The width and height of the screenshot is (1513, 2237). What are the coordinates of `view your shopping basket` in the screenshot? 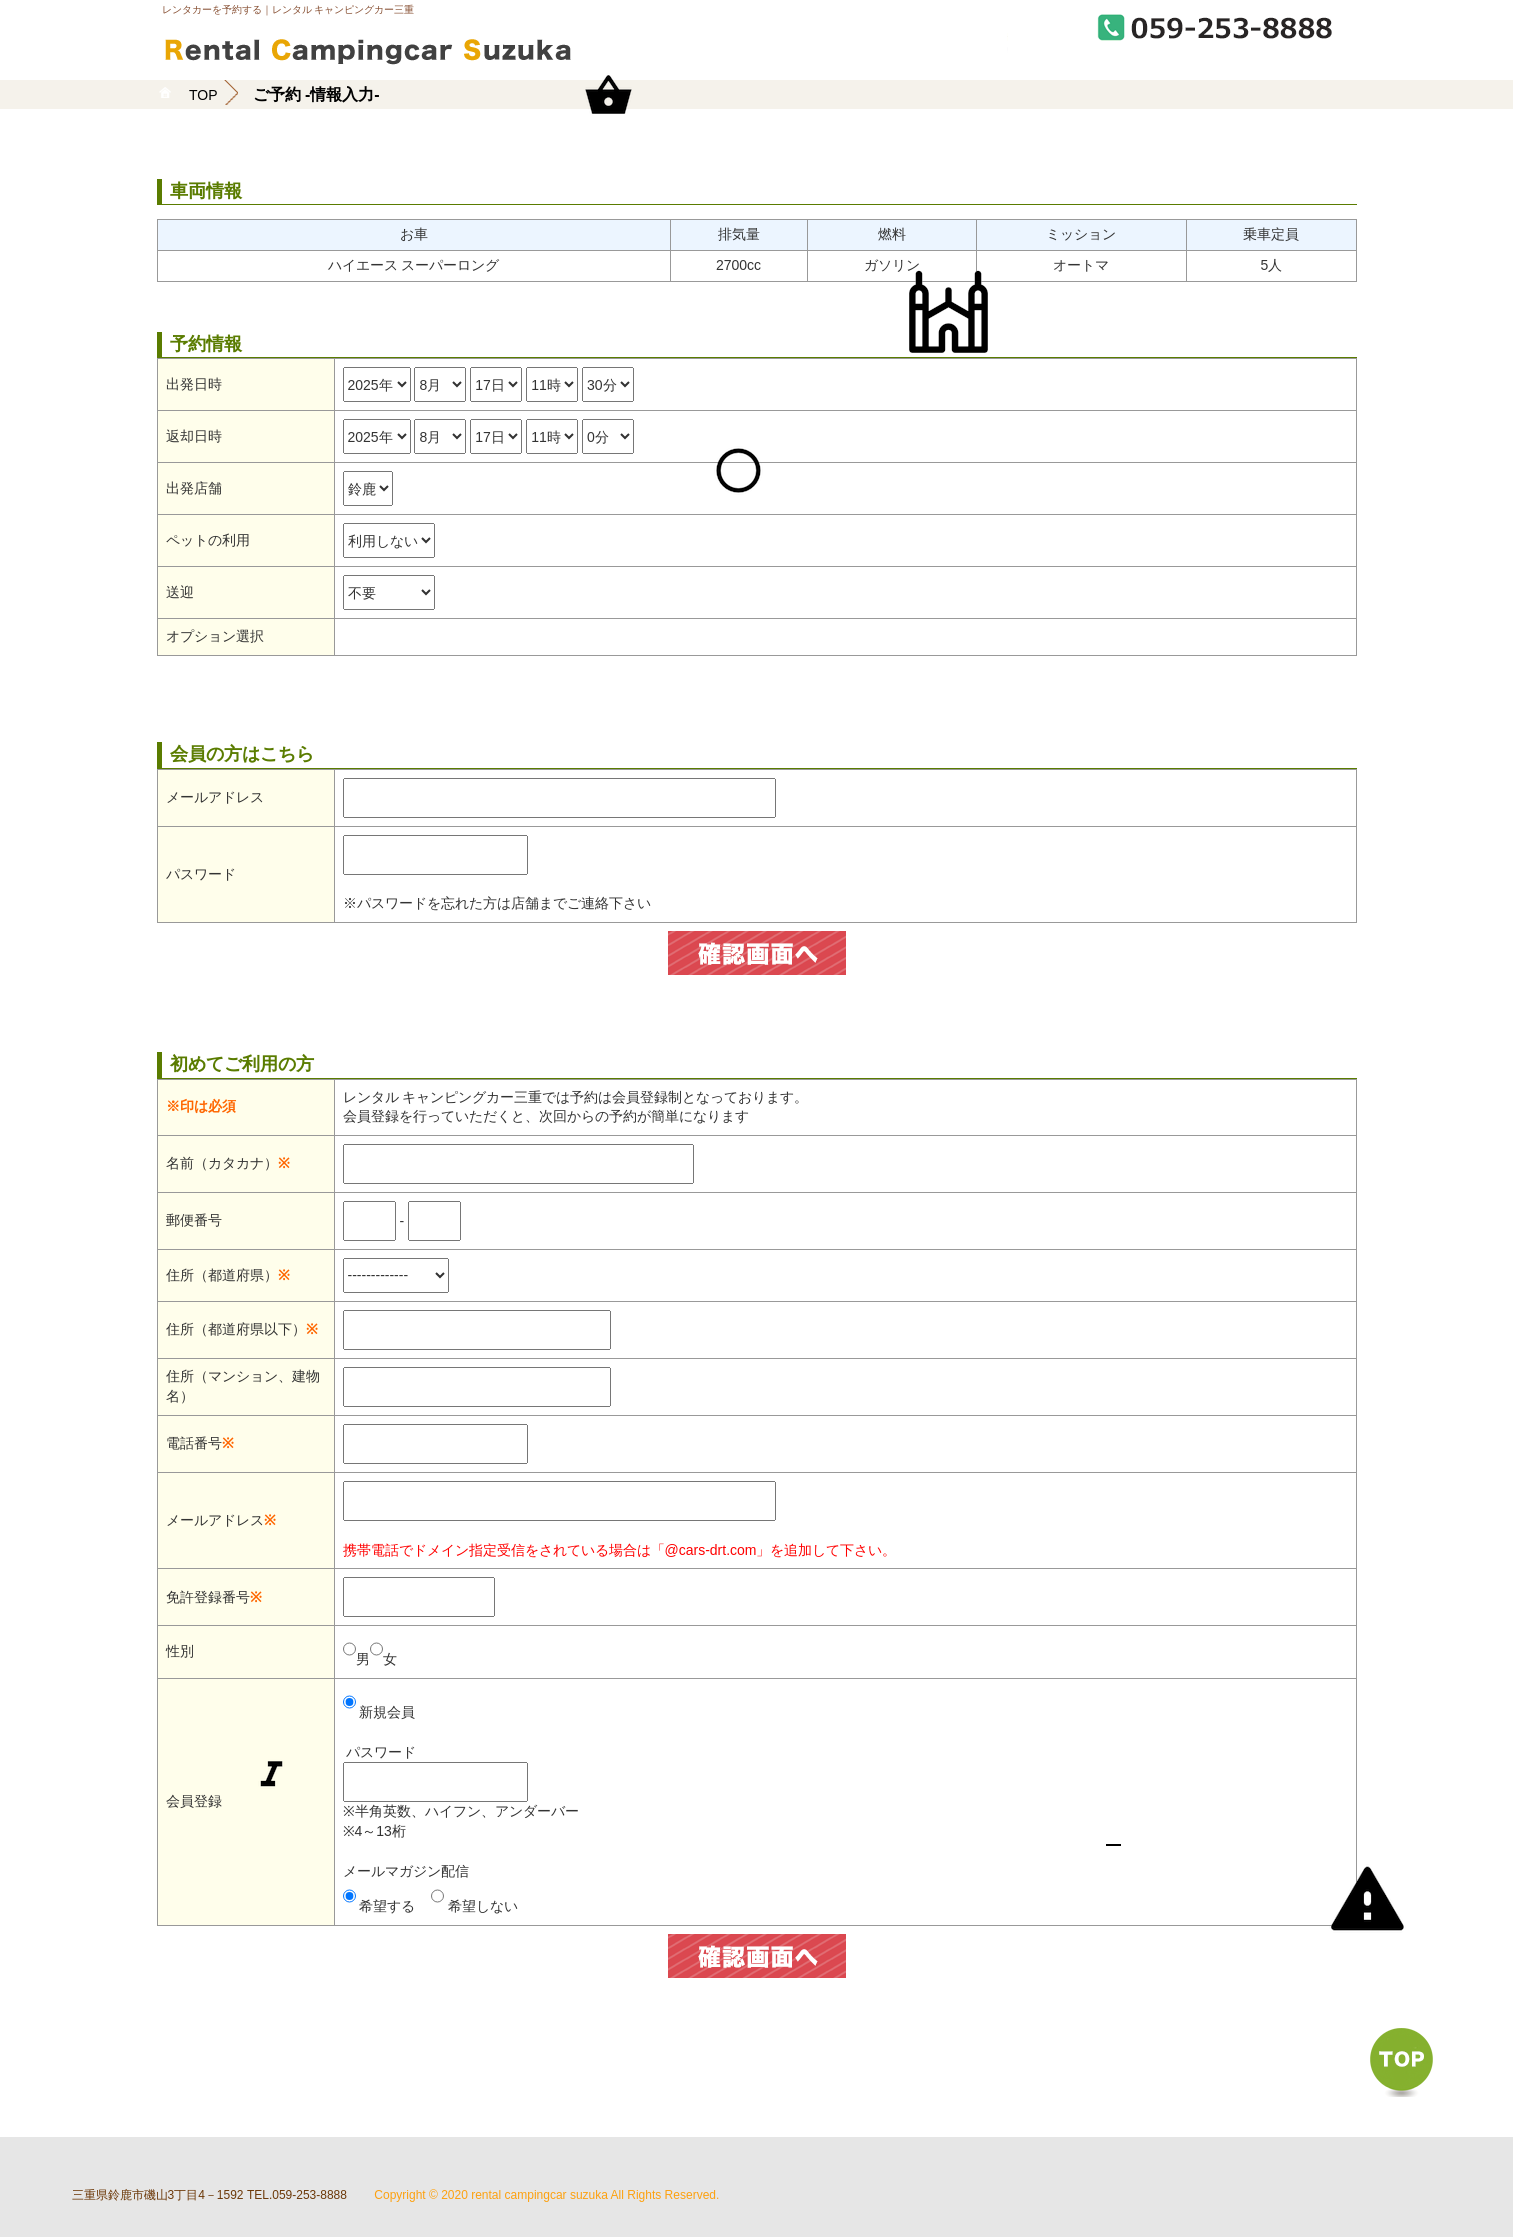 It's located at (608, 95).